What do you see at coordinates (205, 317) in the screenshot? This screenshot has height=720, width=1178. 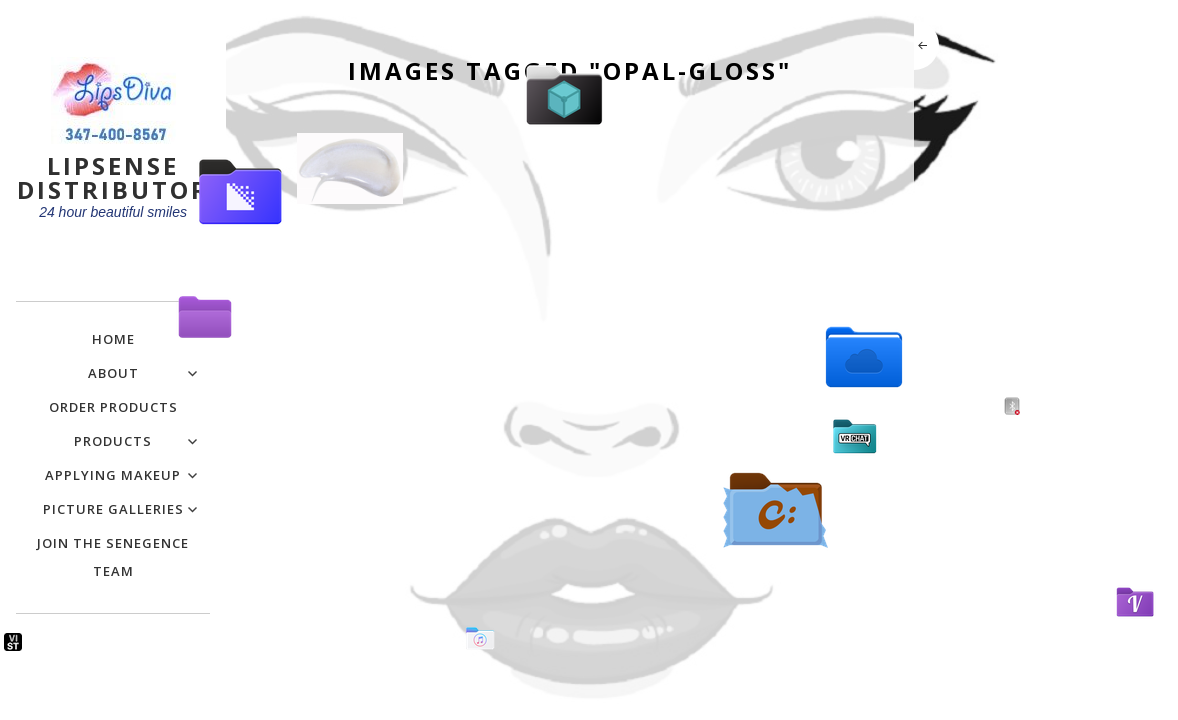 I see `open folder containing files` at bounding box center [205, 317].